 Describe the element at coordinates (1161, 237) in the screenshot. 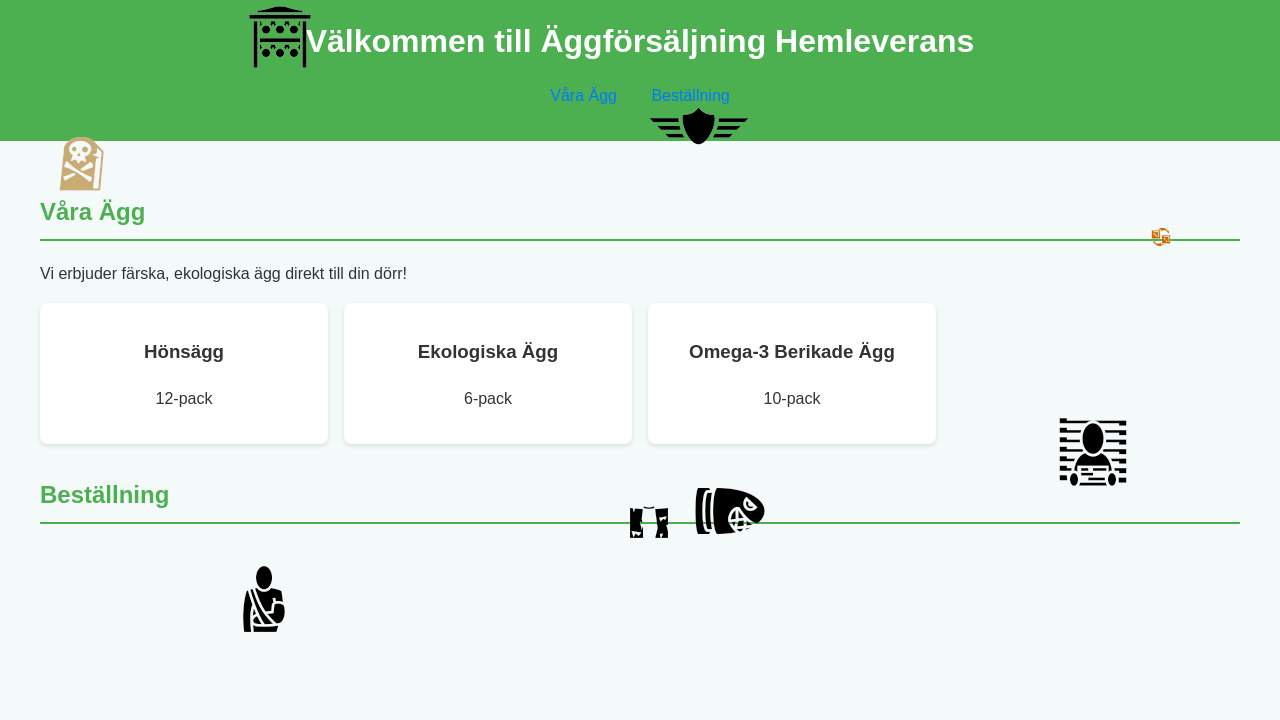

I see `initiate a trade or exchange between players` at that location.